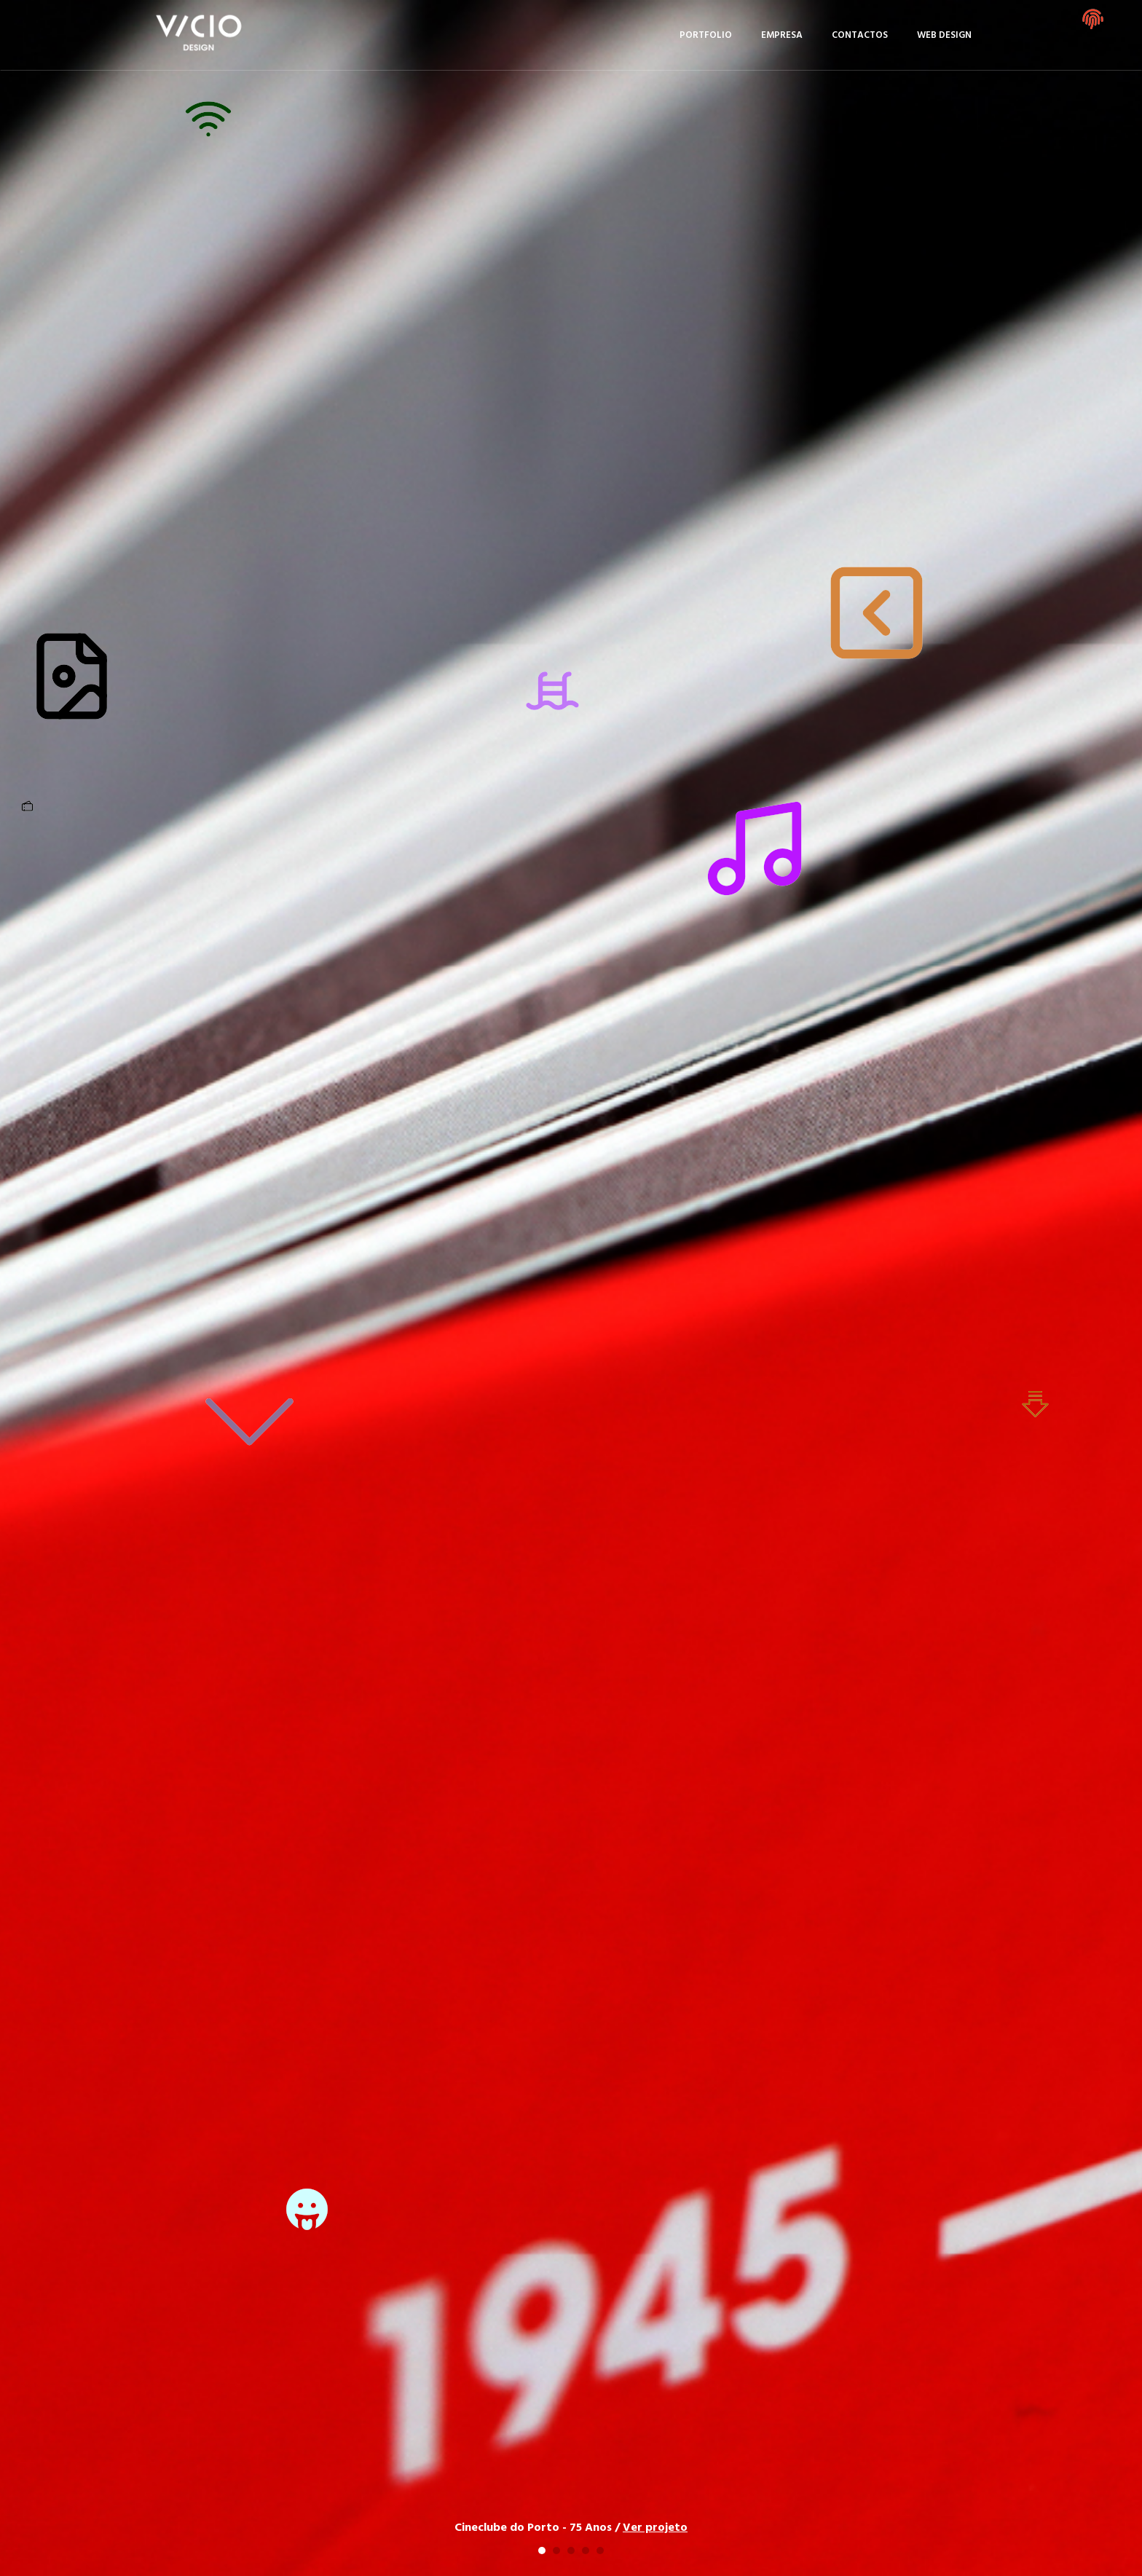 This screenshot has height=2576, width=1142. What do you see at coordinates (552, 690) in the screenshot?
I see `access pool or swimming area information` at bounding box center [552, 690].